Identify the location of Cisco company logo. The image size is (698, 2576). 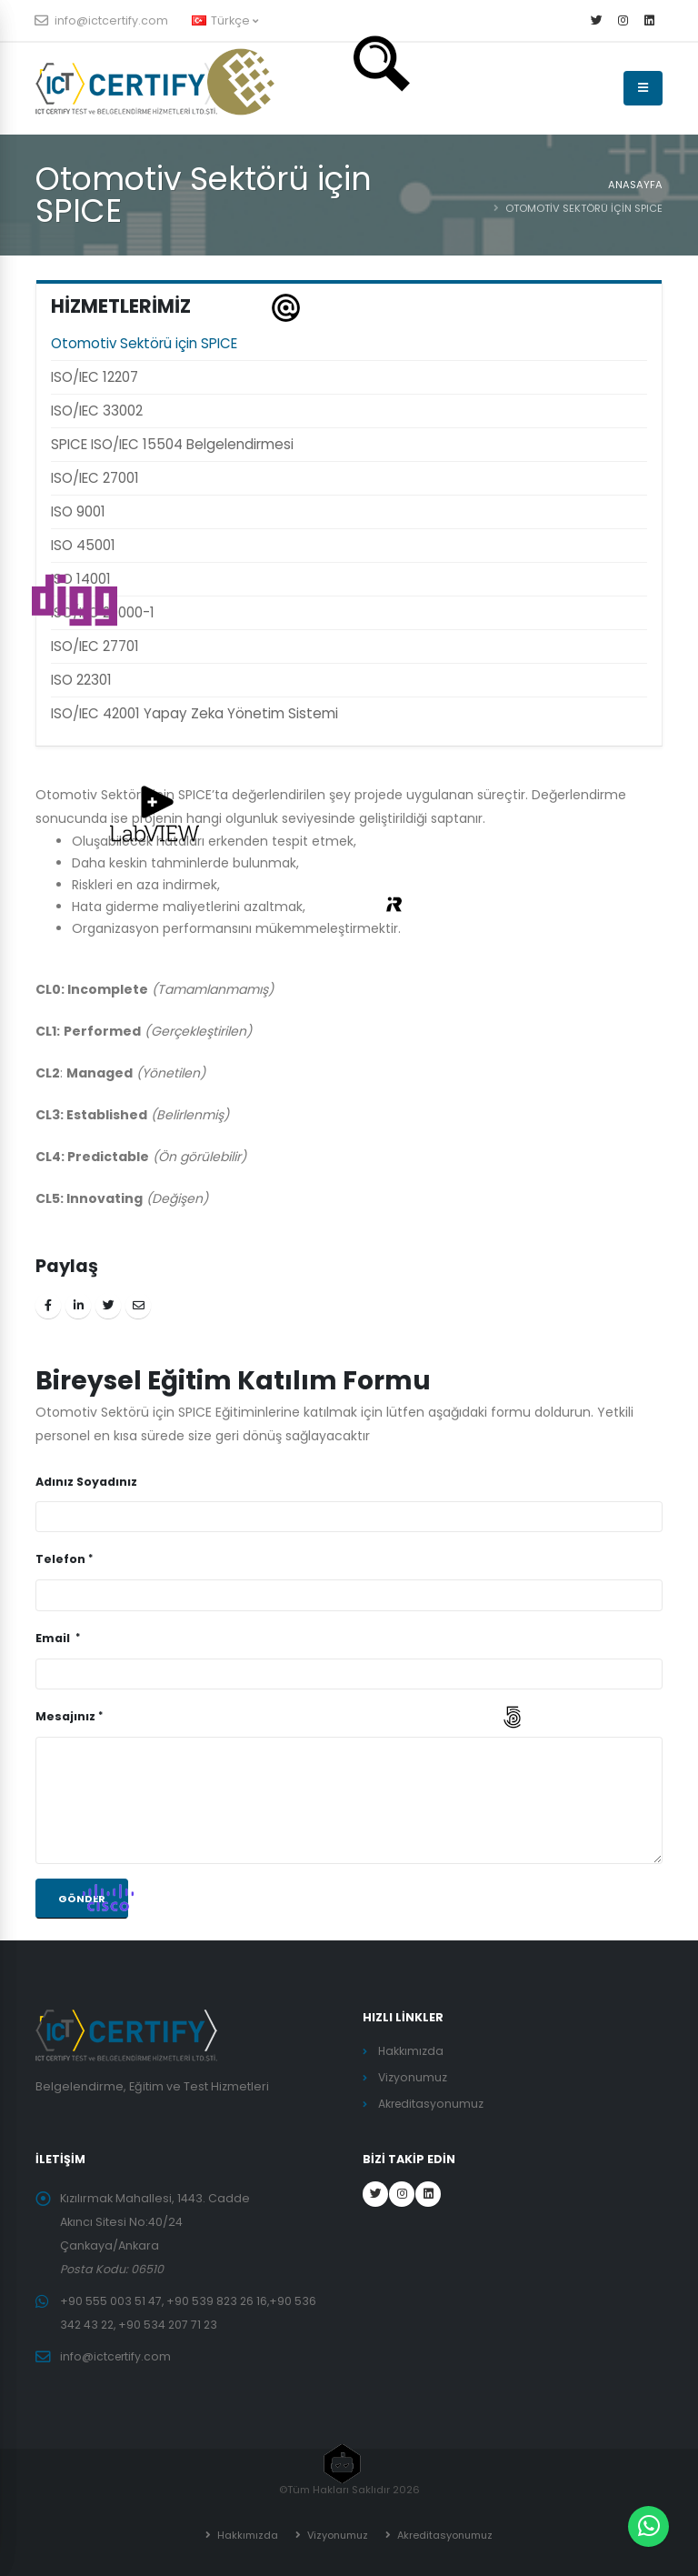
(108, 1898).